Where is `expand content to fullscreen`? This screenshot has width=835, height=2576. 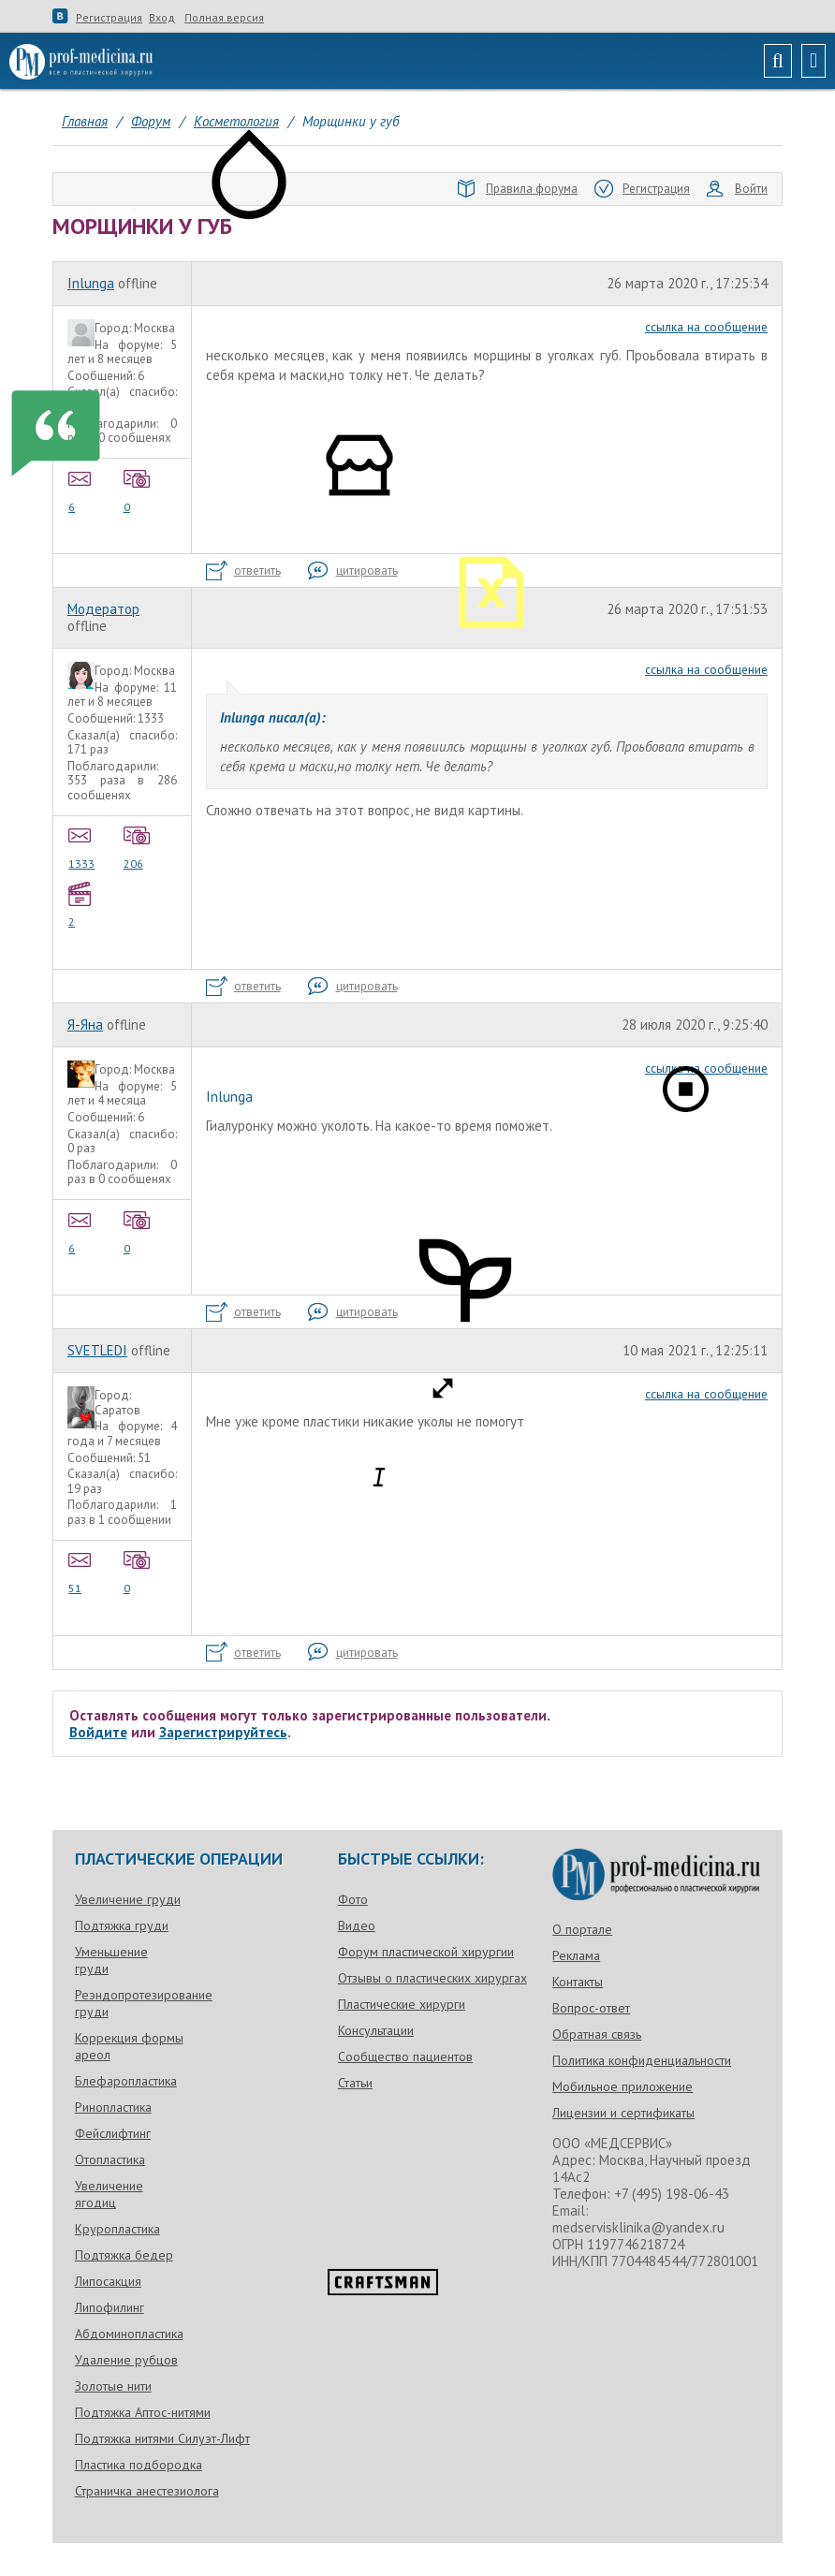
expand content to fullscreen is located at coordinates (443, 1388).